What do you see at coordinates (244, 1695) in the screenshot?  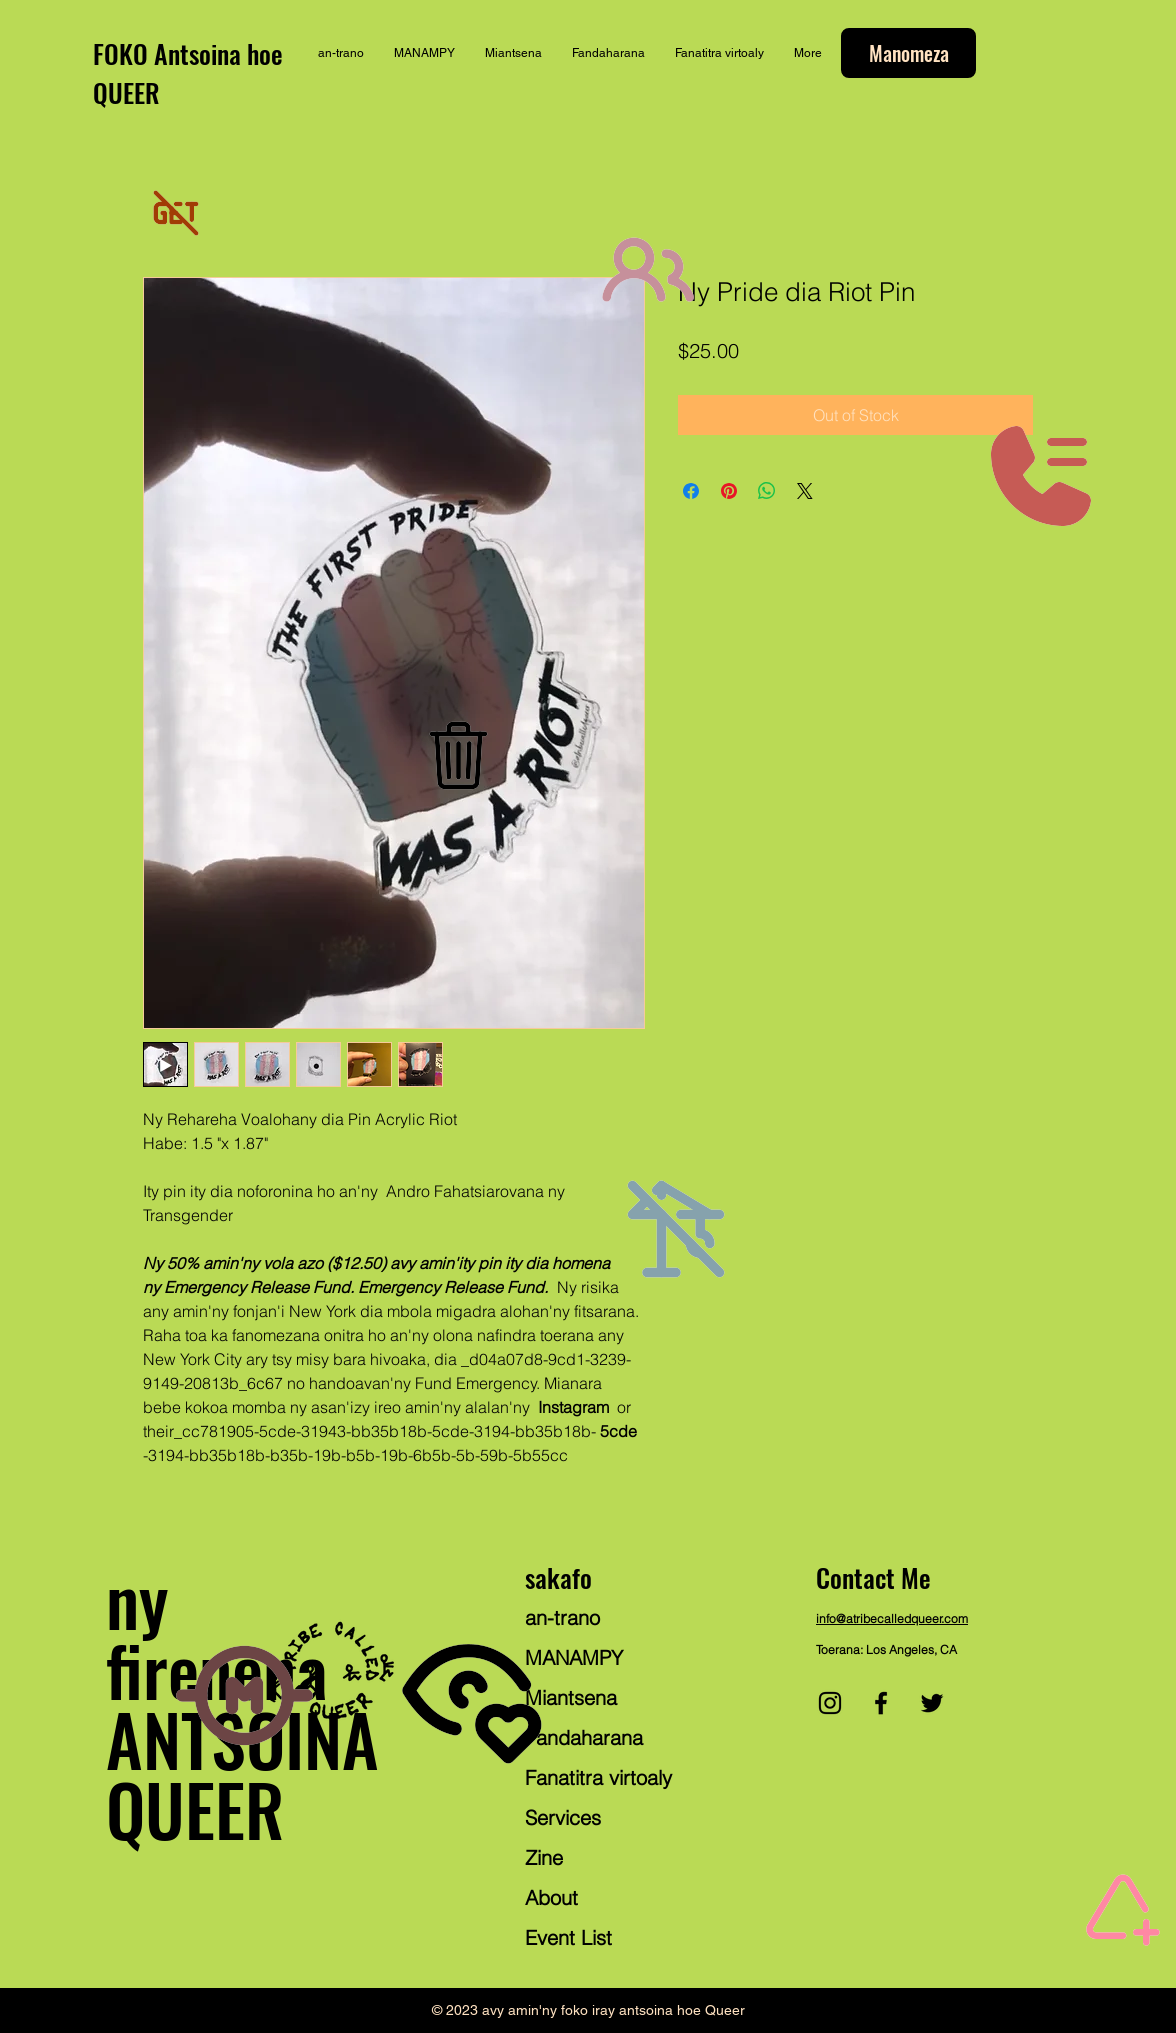 I see `represents a motor component in a circuit diagram` at bounding box center [244, 1695].